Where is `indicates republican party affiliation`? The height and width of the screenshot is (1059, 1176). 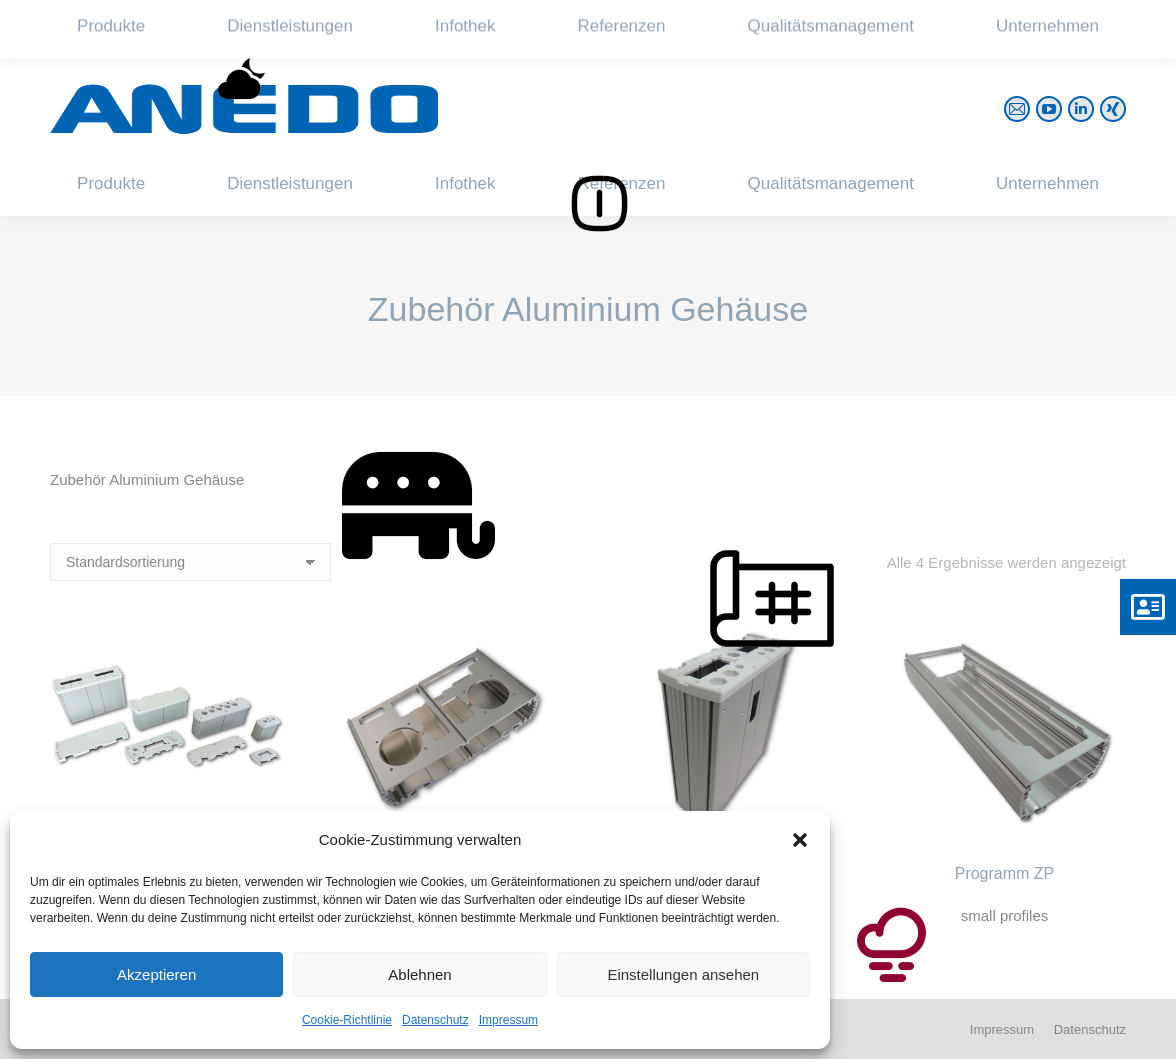 indicates republican party affiliation is located at coordinates (418, 505).